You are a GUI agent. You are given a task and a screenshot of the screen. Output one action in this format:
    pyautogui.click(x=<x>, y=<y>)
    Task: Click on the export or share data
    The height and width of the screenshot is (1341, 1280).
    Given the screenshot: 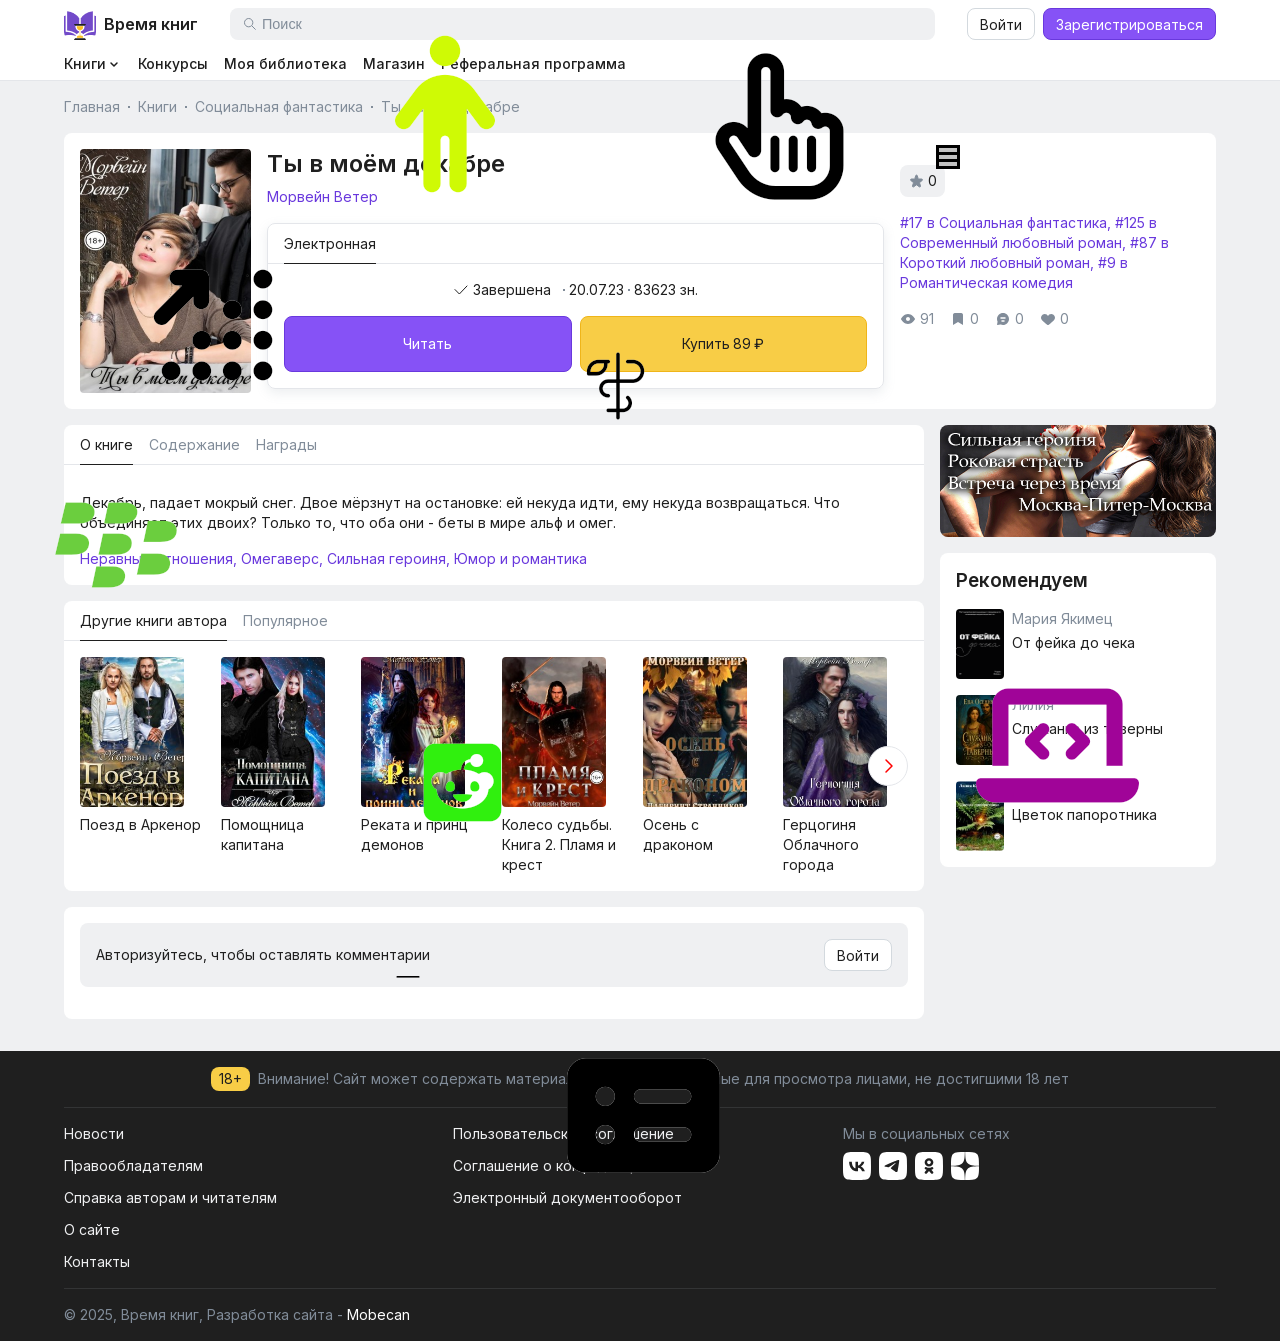 What is the action you would take?
    pyautogui.click(x=217, y=325)
    